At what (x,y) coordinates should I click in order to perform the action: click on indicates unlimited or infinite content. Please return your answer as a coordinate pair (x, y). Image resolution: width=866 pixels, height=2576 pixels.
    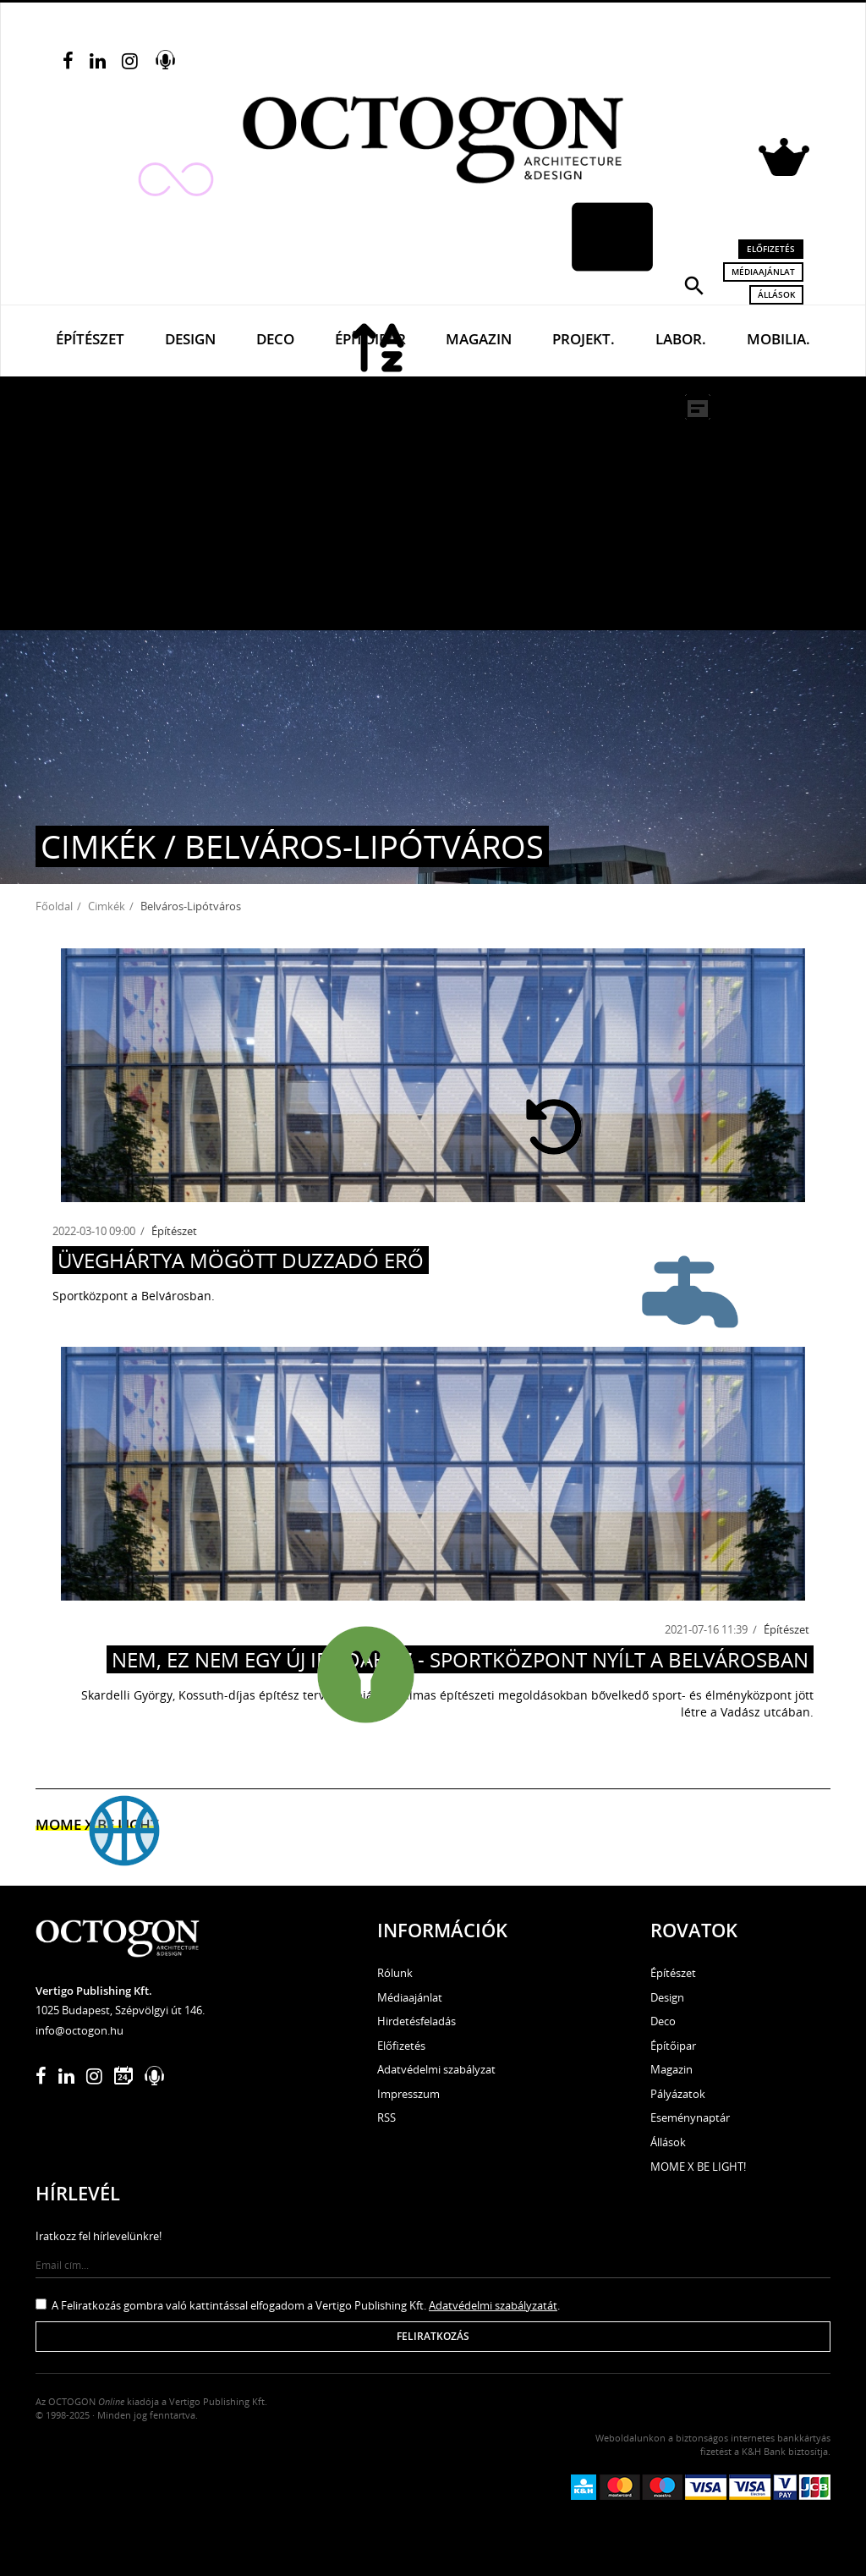
    Looking at the image, I should click on (176, 179).